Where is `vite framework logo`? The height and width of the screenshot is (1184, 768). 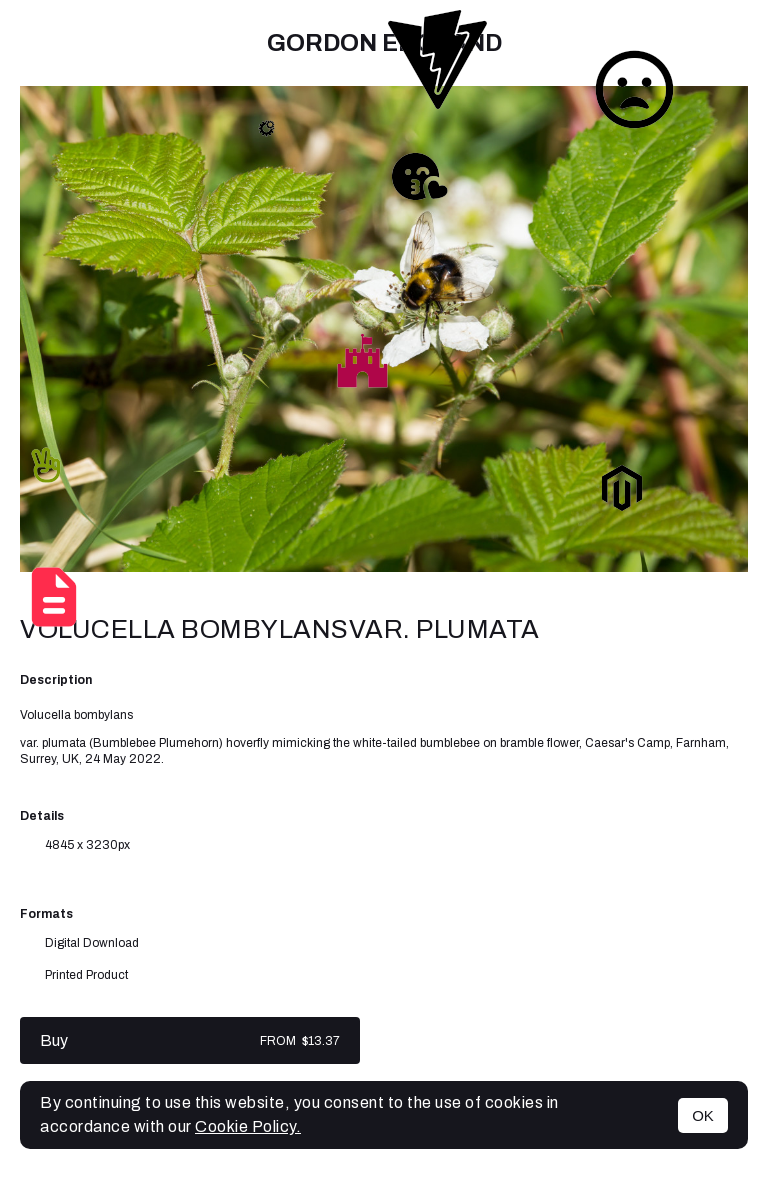
vite framework logo is located at coordinates (437, 59).